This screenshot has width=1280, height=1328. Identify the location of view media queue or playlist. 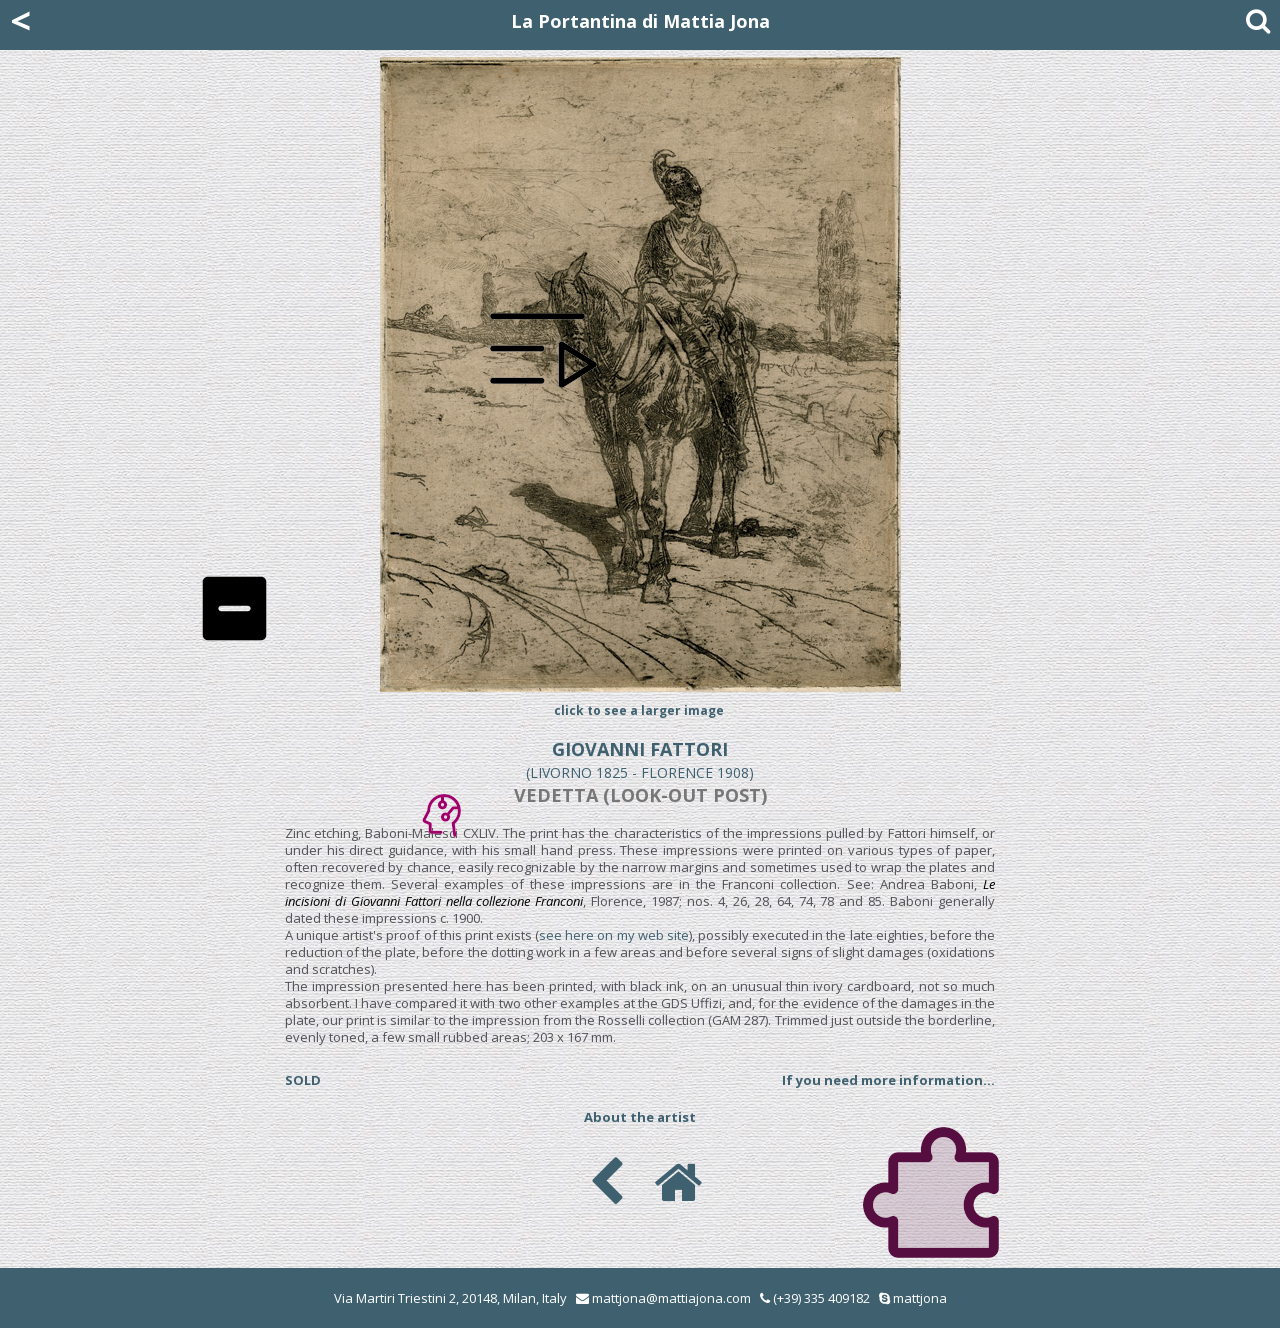
(537, 348).